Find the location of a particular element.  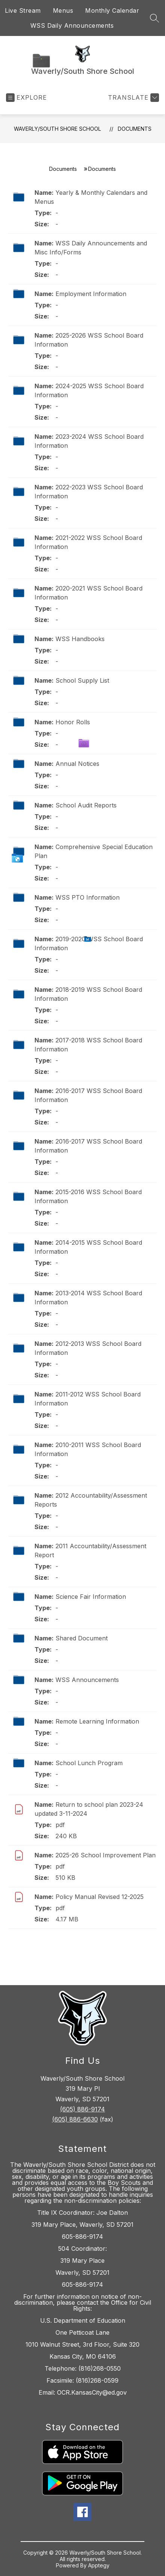

folder containing NuGet packages is located at coordinates (17, 858).